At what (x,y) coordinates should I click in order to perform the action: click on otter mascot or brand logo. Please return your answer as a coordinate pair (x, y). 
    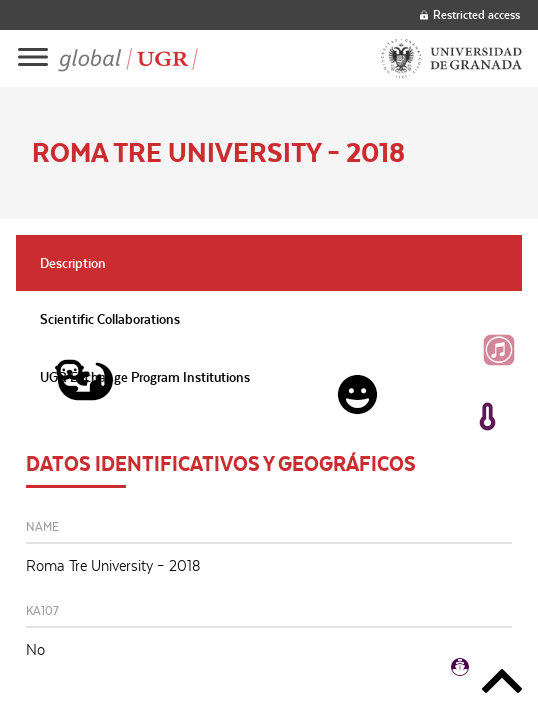
    Looking at the image, I should click on (84, 380).